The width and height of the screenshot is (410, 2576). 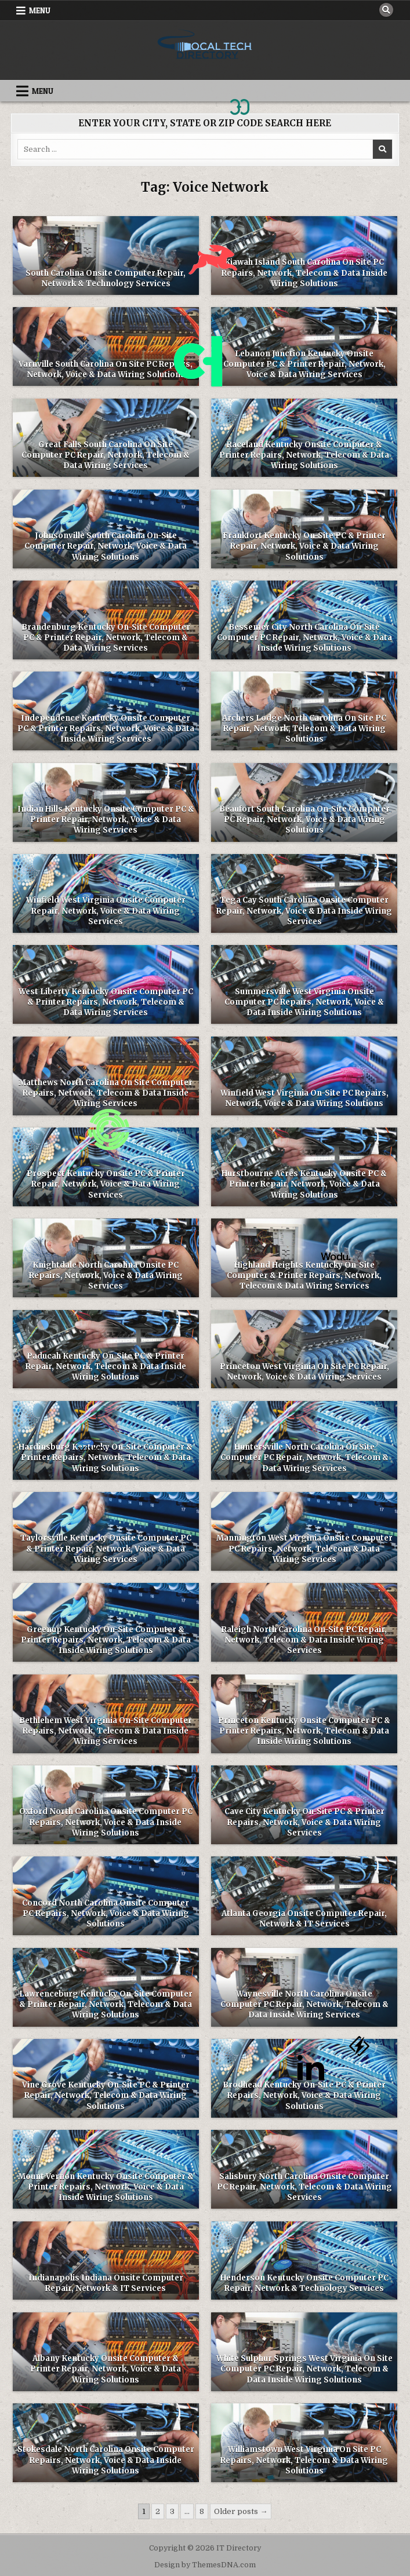 What do you see at coordinates (213, 260) in the screenshot?
I see `directus brand logo` at bounding box center [213, 260].